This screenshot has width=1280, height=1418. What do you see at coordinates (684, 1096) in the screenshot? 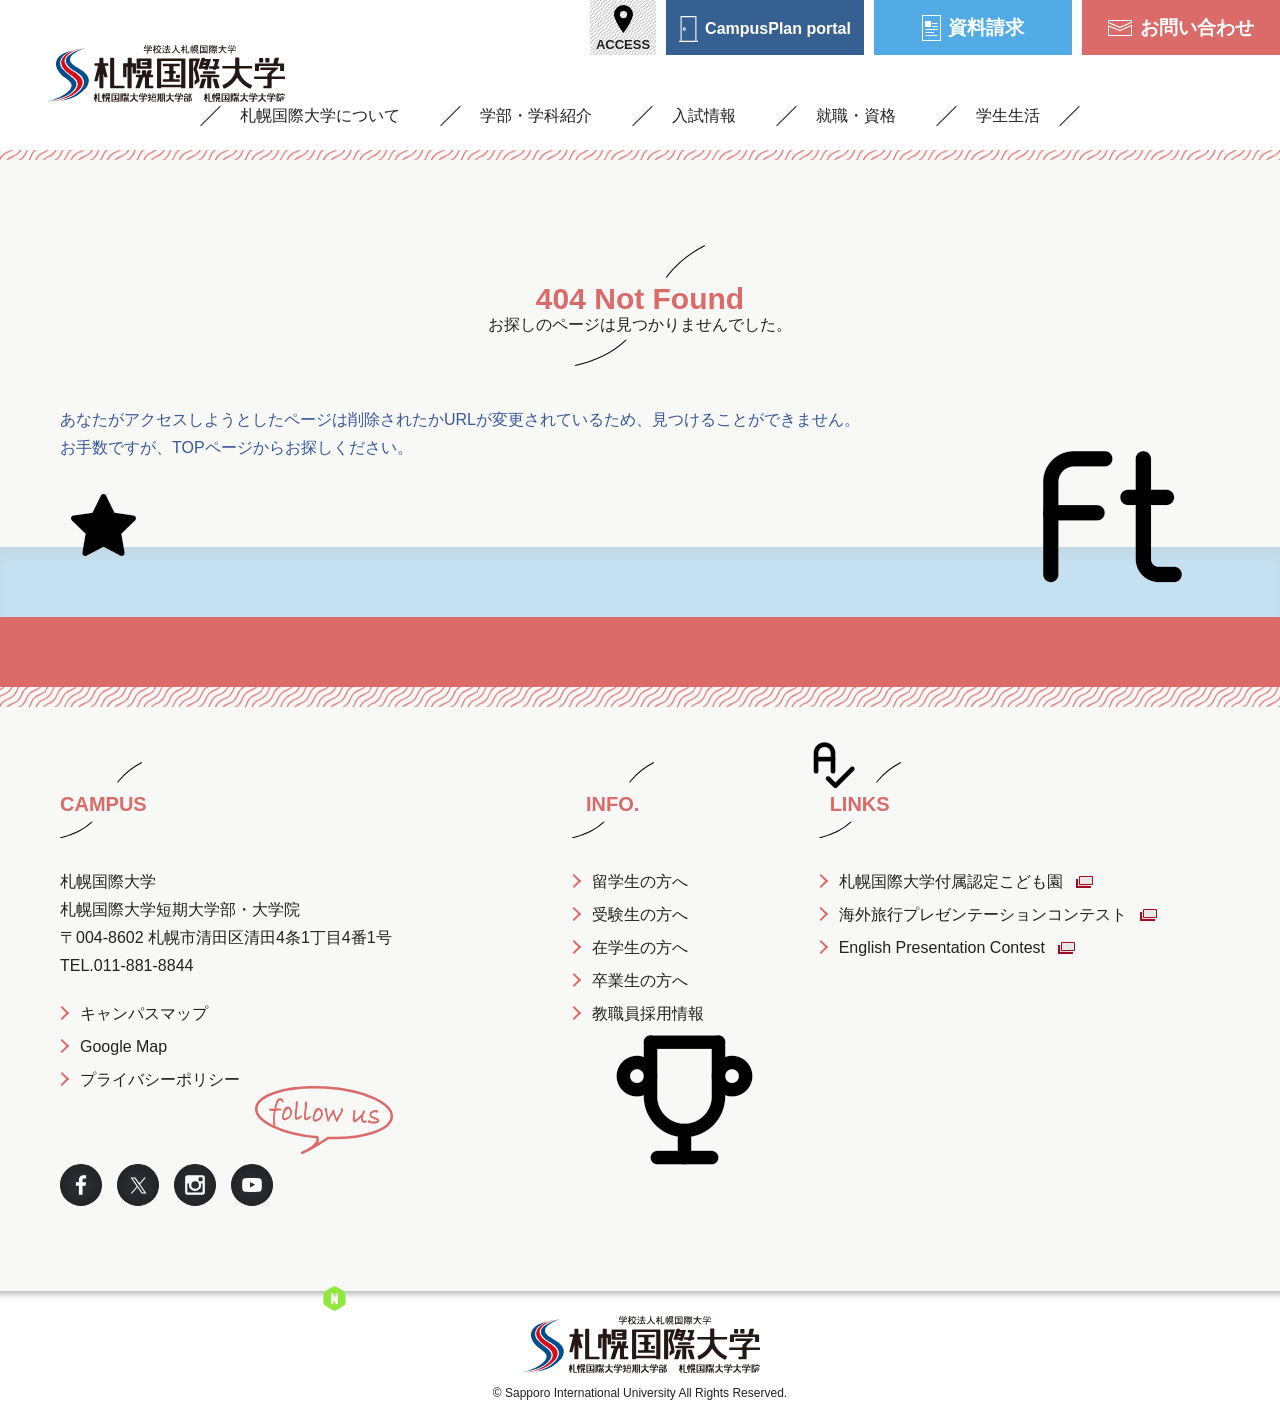
I see `view achievements or awards` at bounding box center [684, 1096].